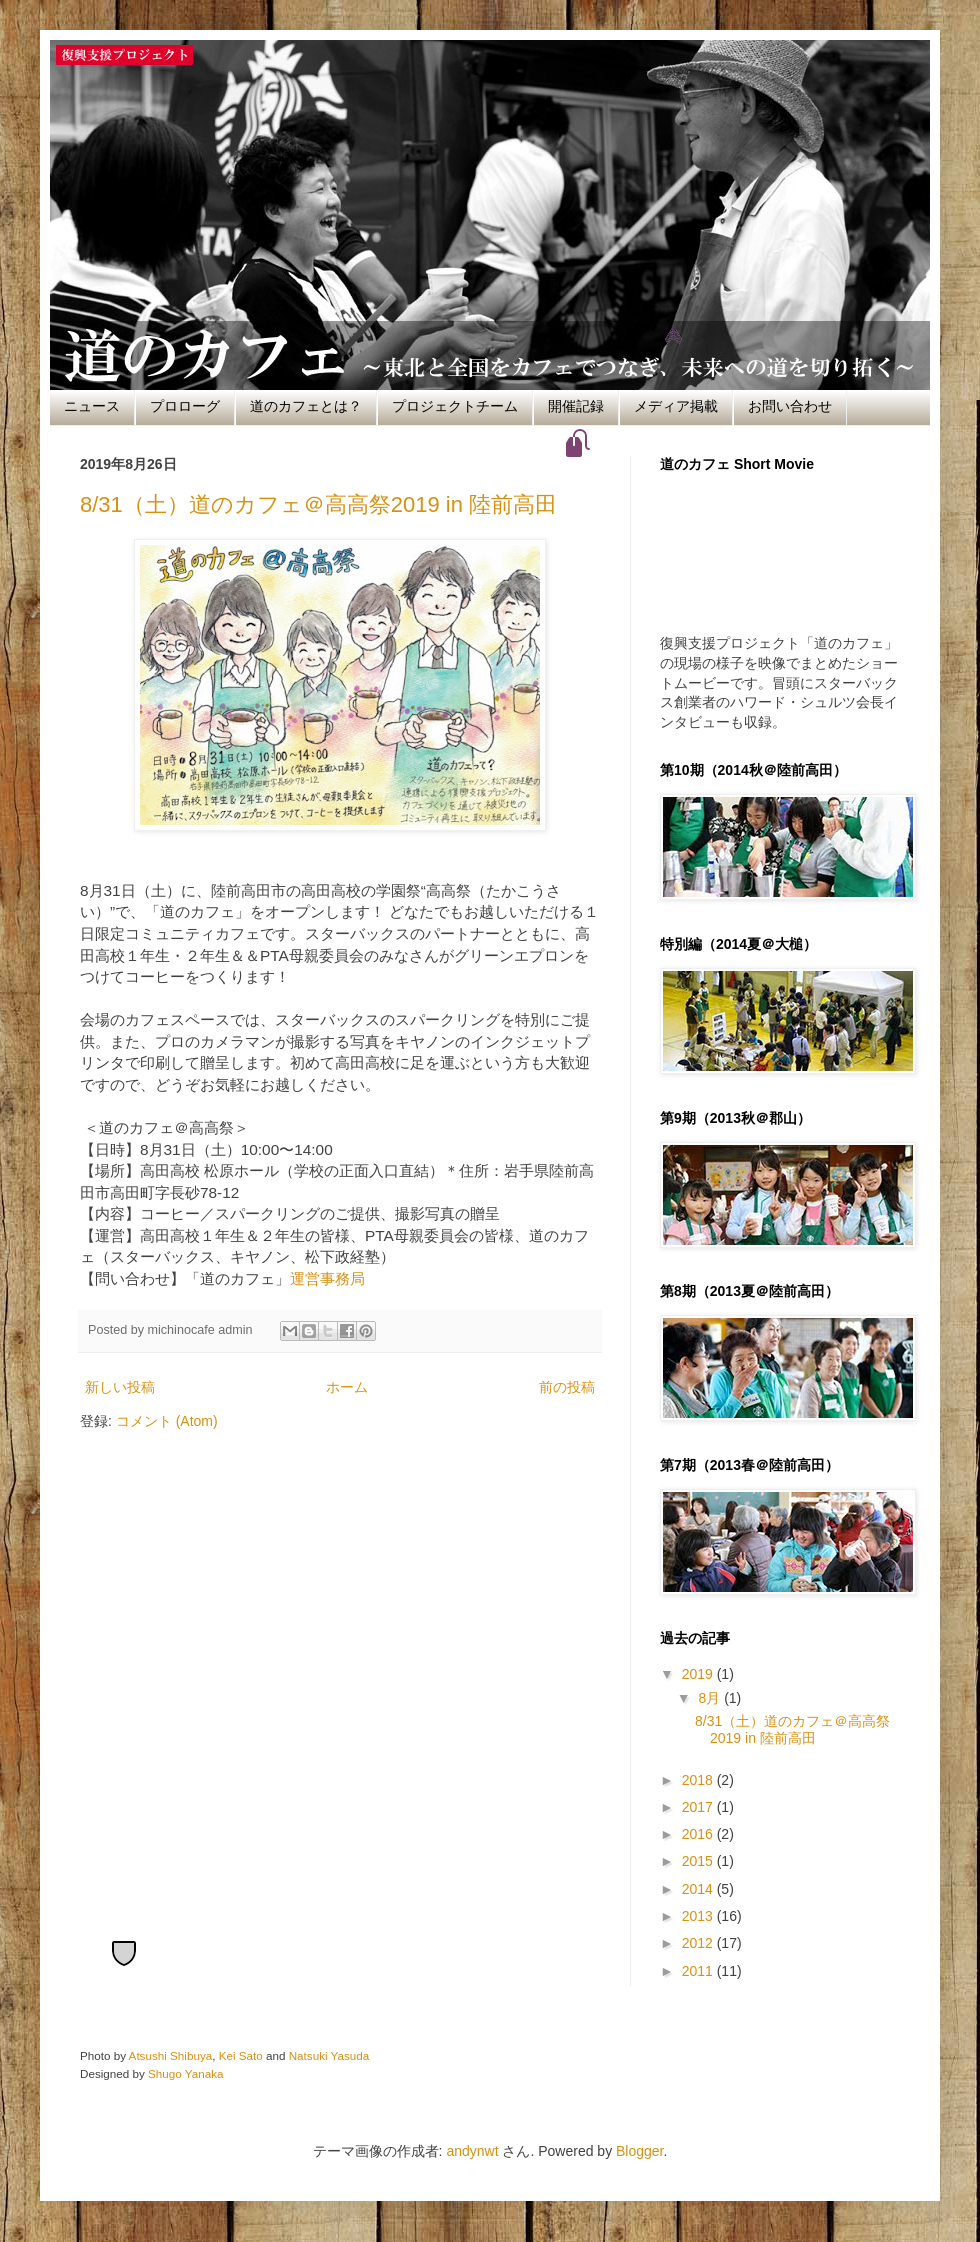 The width and height of the screenshot is (980, 2242). I want to click on access security or privacy settings, so click(124, 1952).